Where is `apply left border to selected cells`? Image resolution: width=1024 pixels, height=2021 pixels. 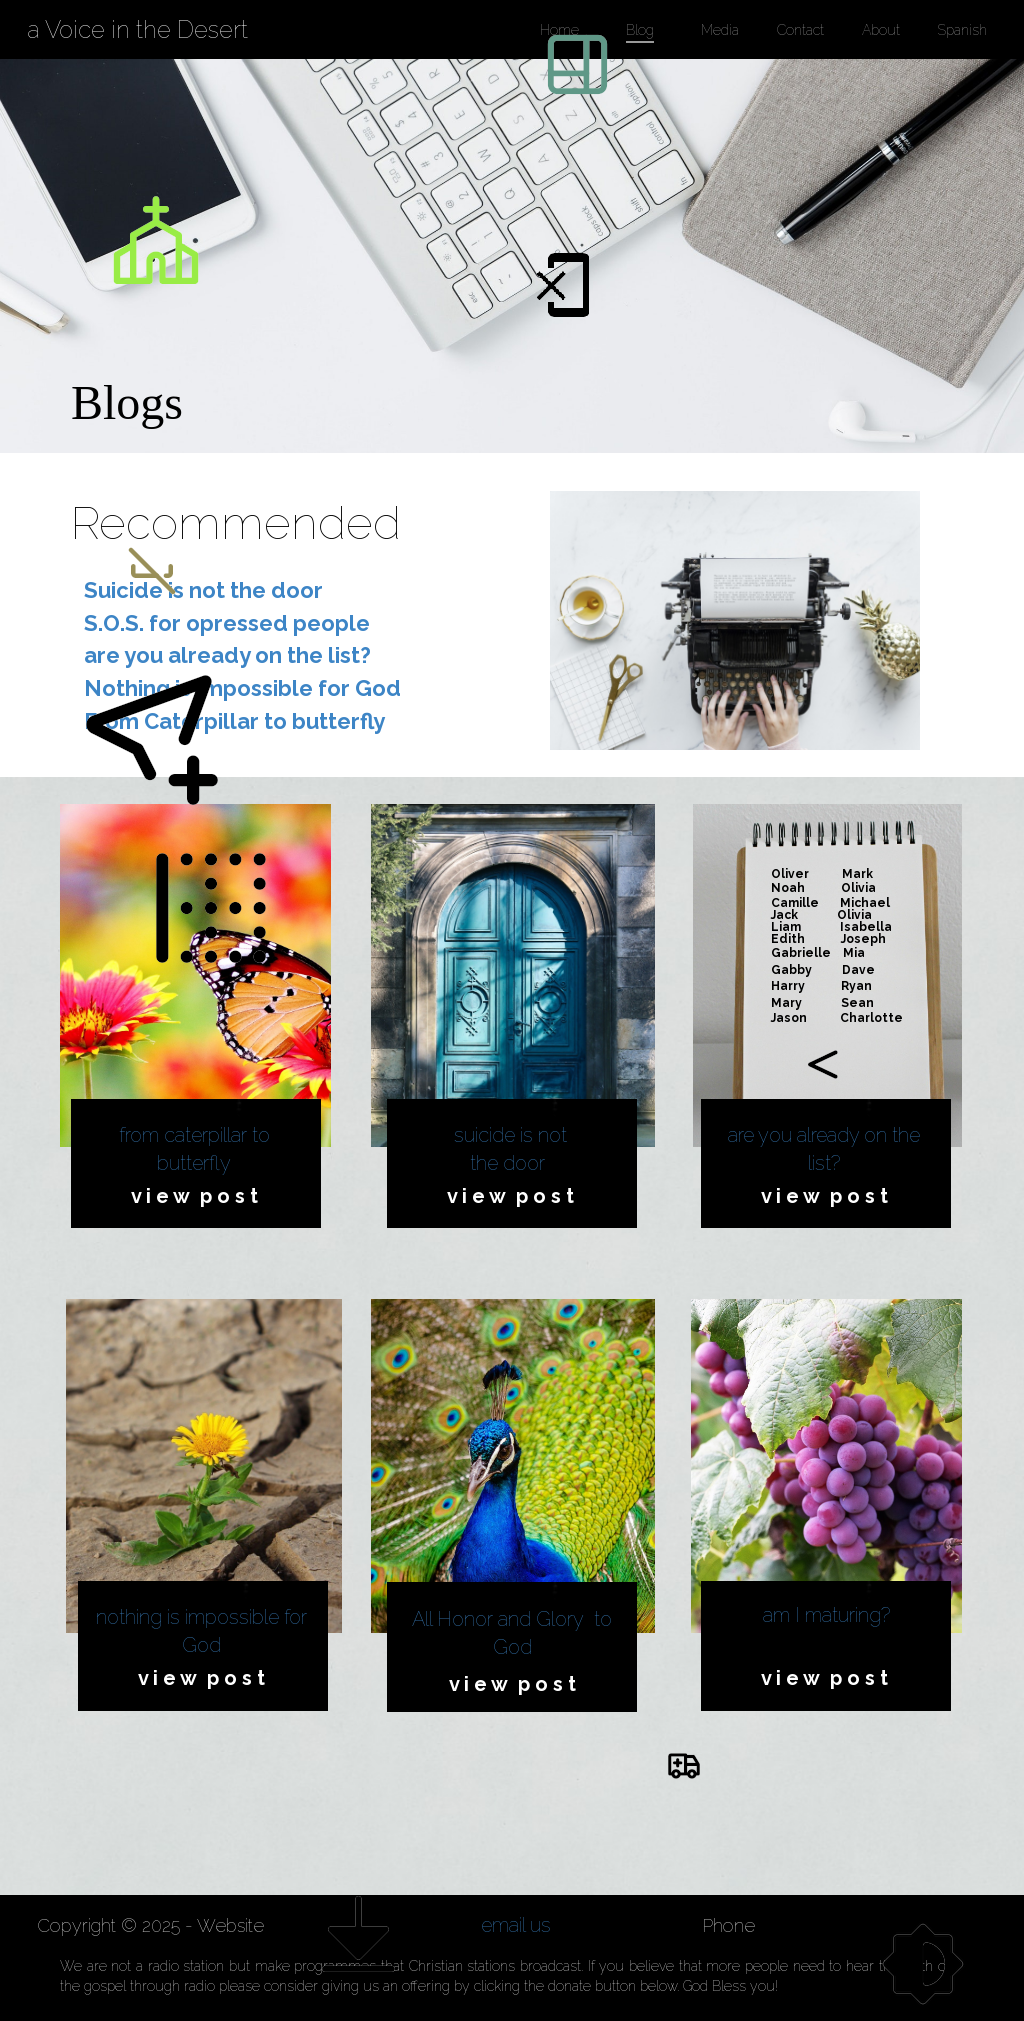
apply left border to selected cells is located at coordinates (211, 908).